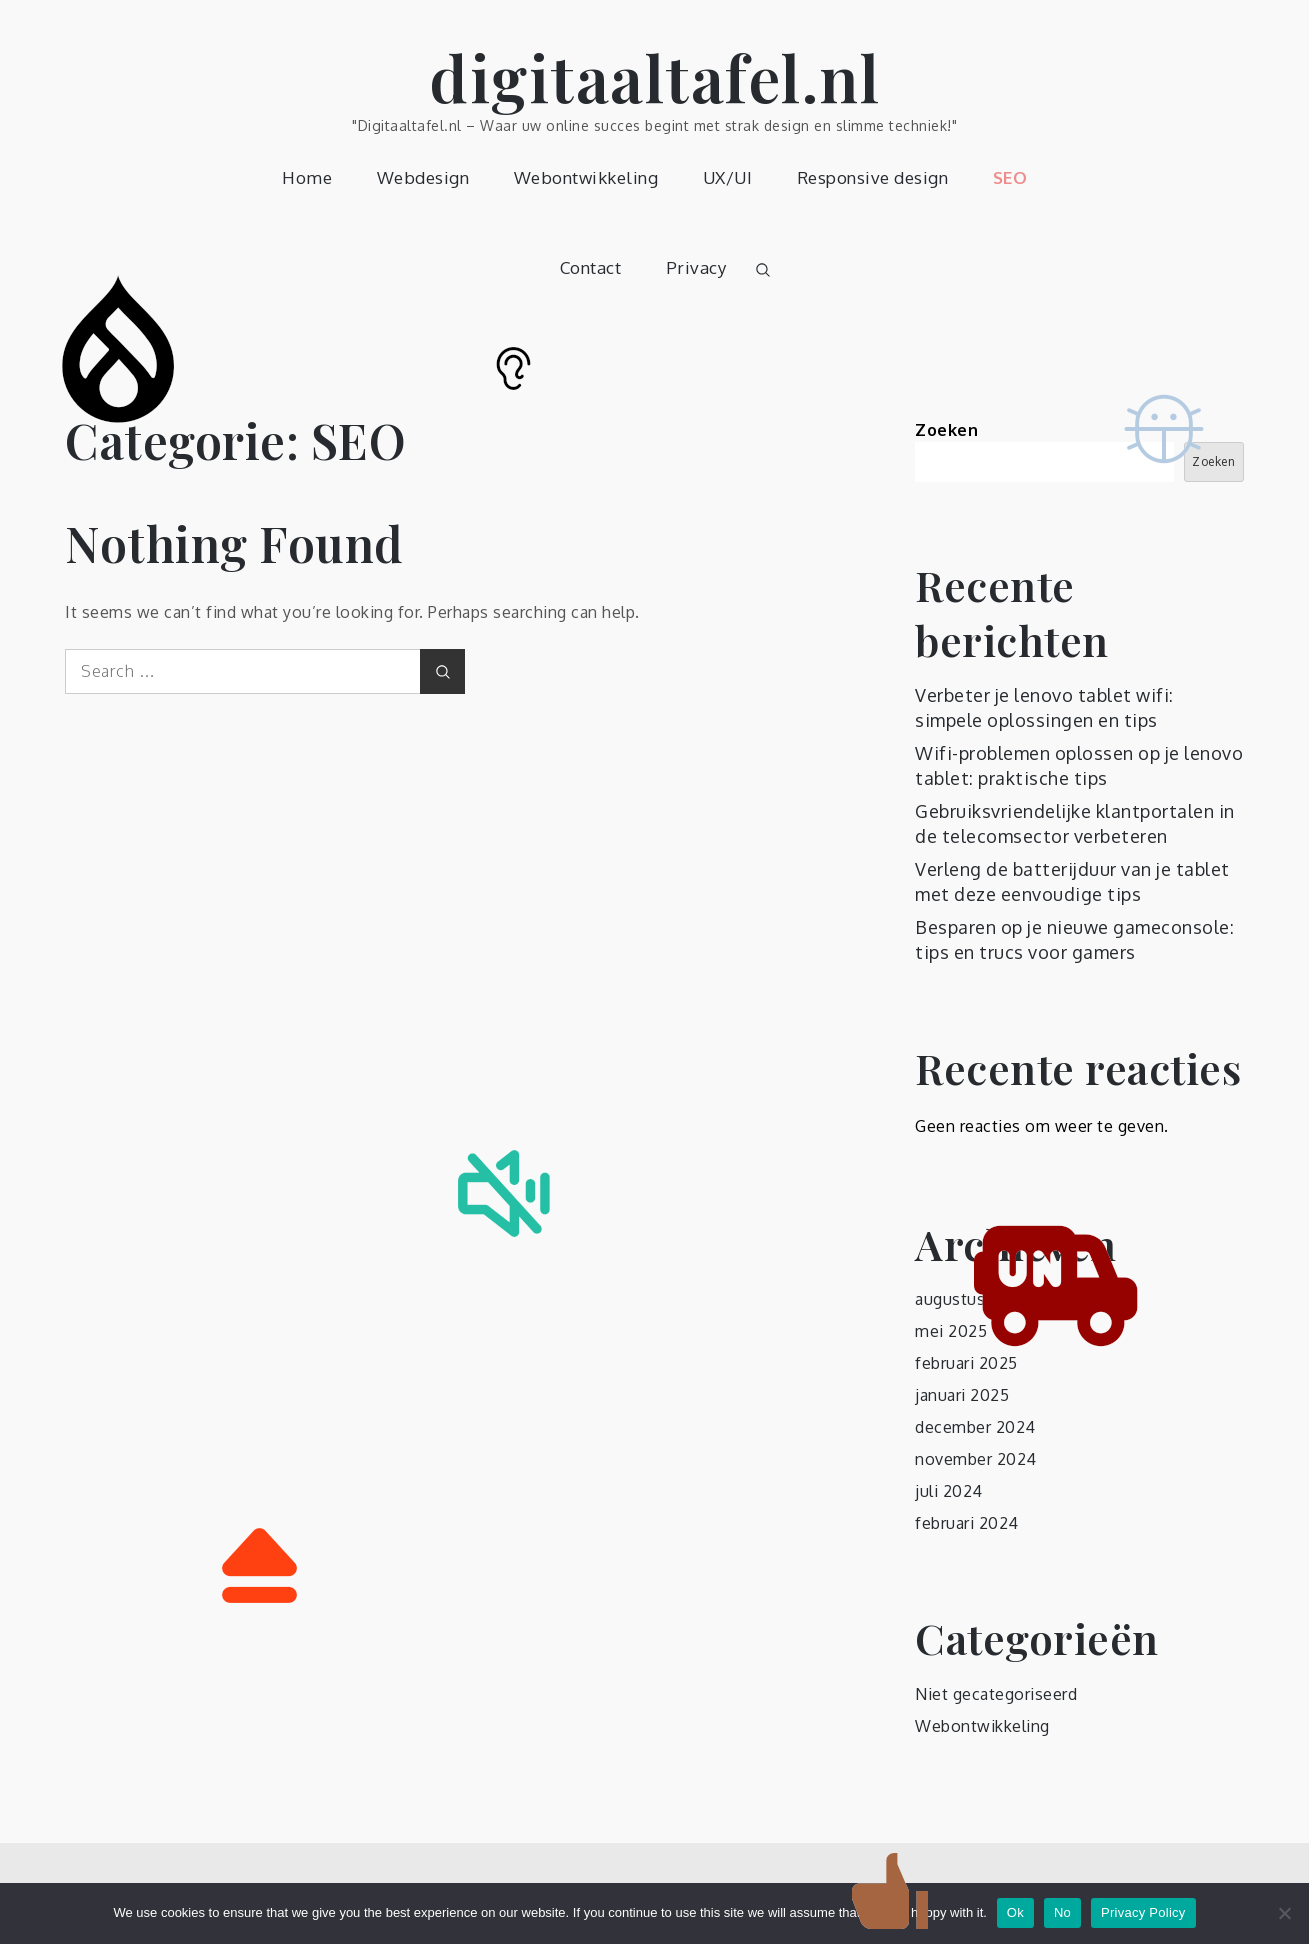 Image resolution: width=1309 pixels, height=1944 pixels. Describe the element at coordinates (1164, 429) in the screenshot. I see `report a bug or issue` at that location.